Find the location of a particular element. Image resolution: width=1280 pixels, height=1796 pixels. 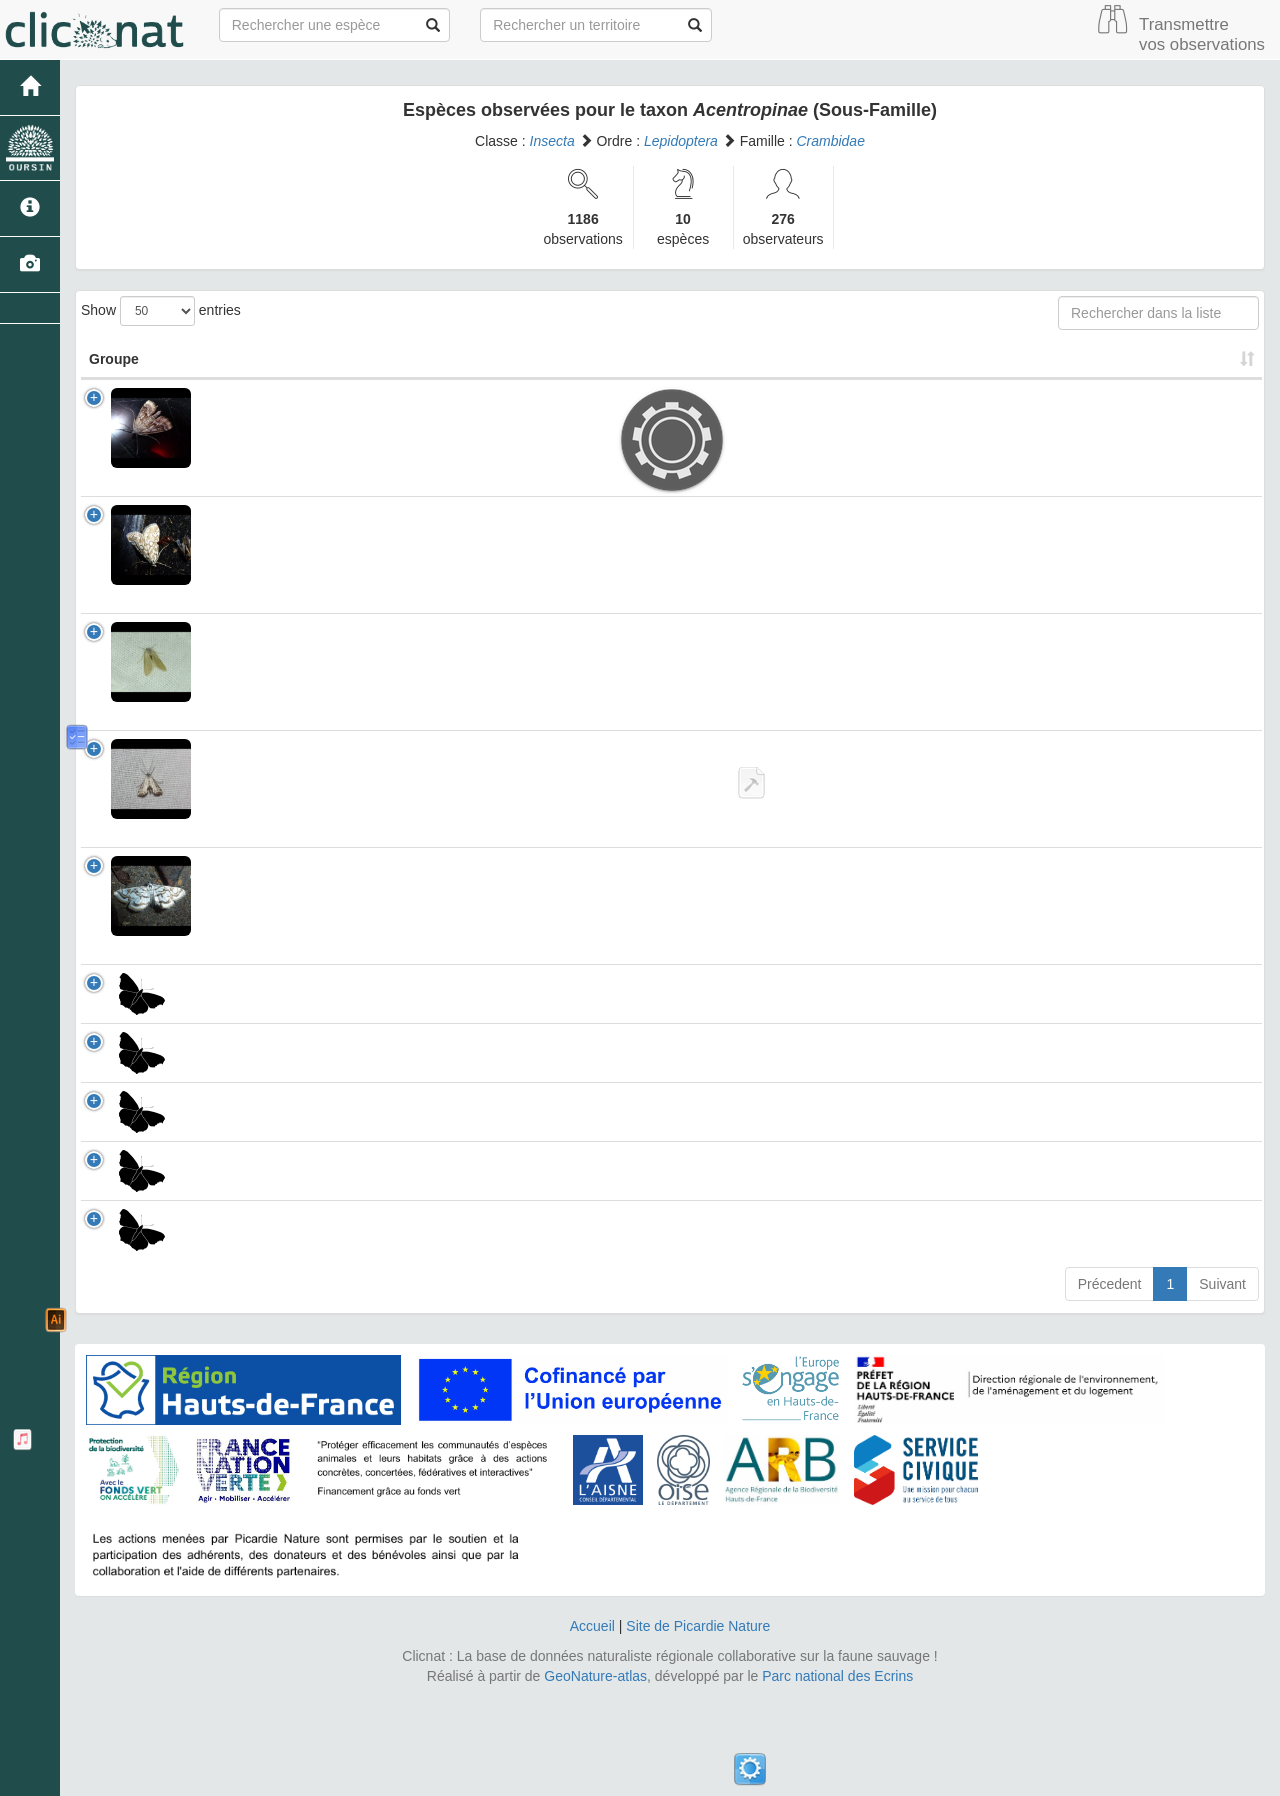

a cmake build configuration file is located at coordinates (751, 782).